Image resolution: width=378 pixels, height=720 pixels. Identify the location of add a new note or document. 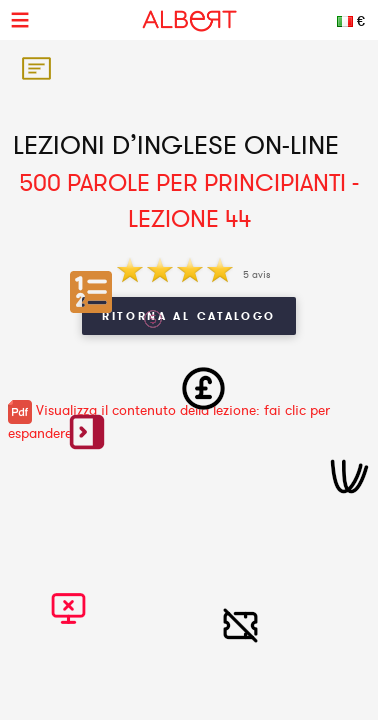
(36, 69).